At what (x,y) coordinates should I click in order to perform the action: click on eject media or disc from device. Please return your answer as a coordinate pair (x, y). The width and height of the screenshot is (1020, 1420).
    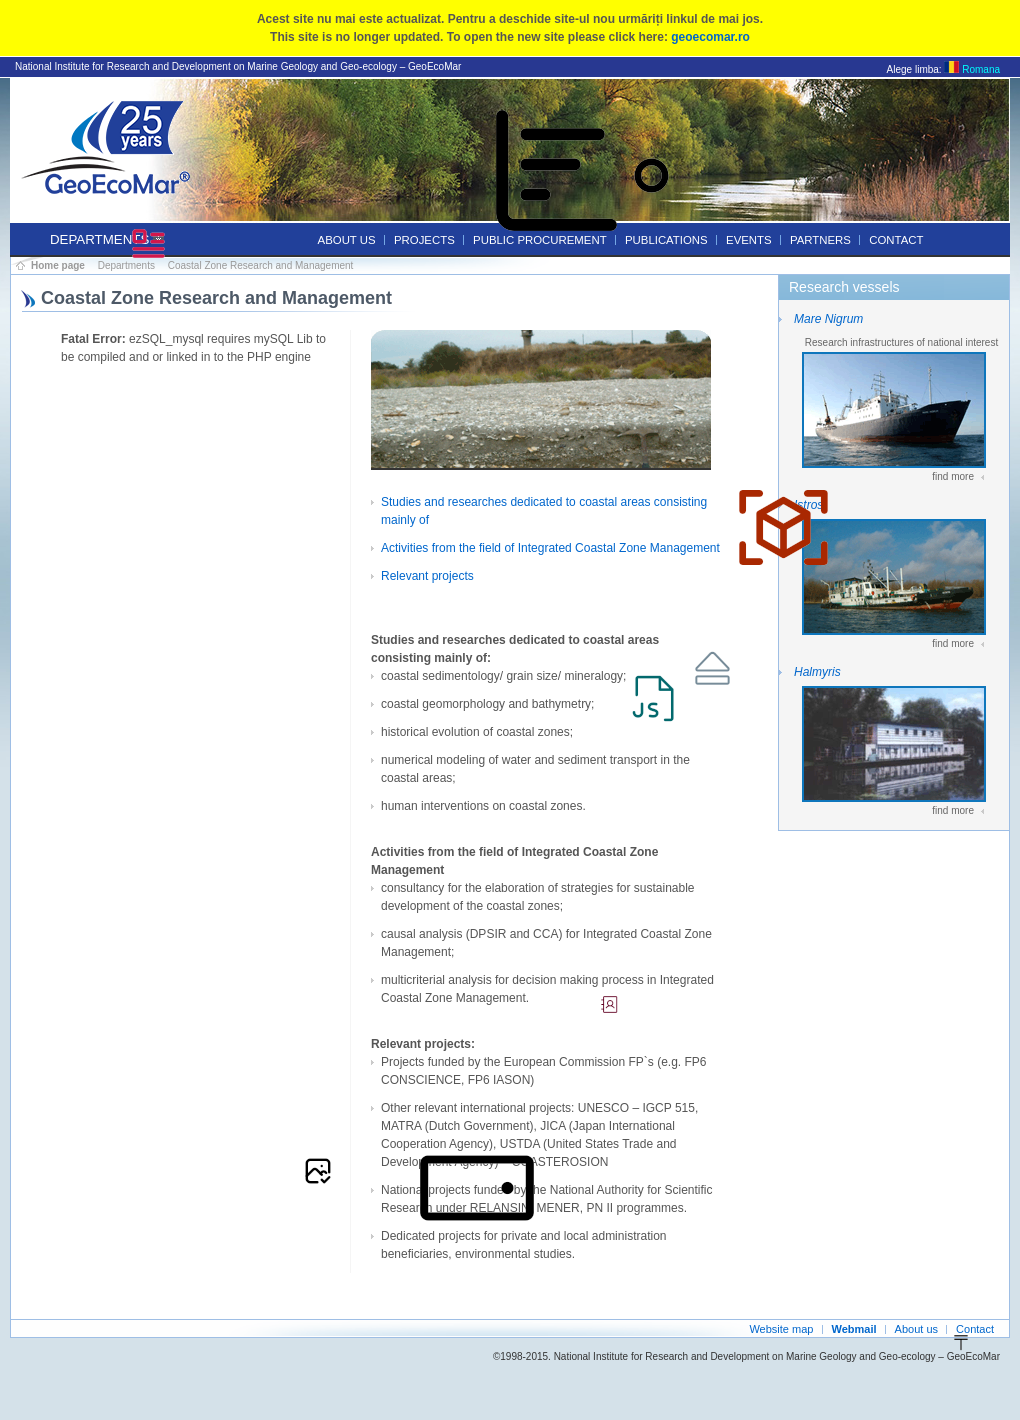
    Looking at the image, I should click on (712, 670).